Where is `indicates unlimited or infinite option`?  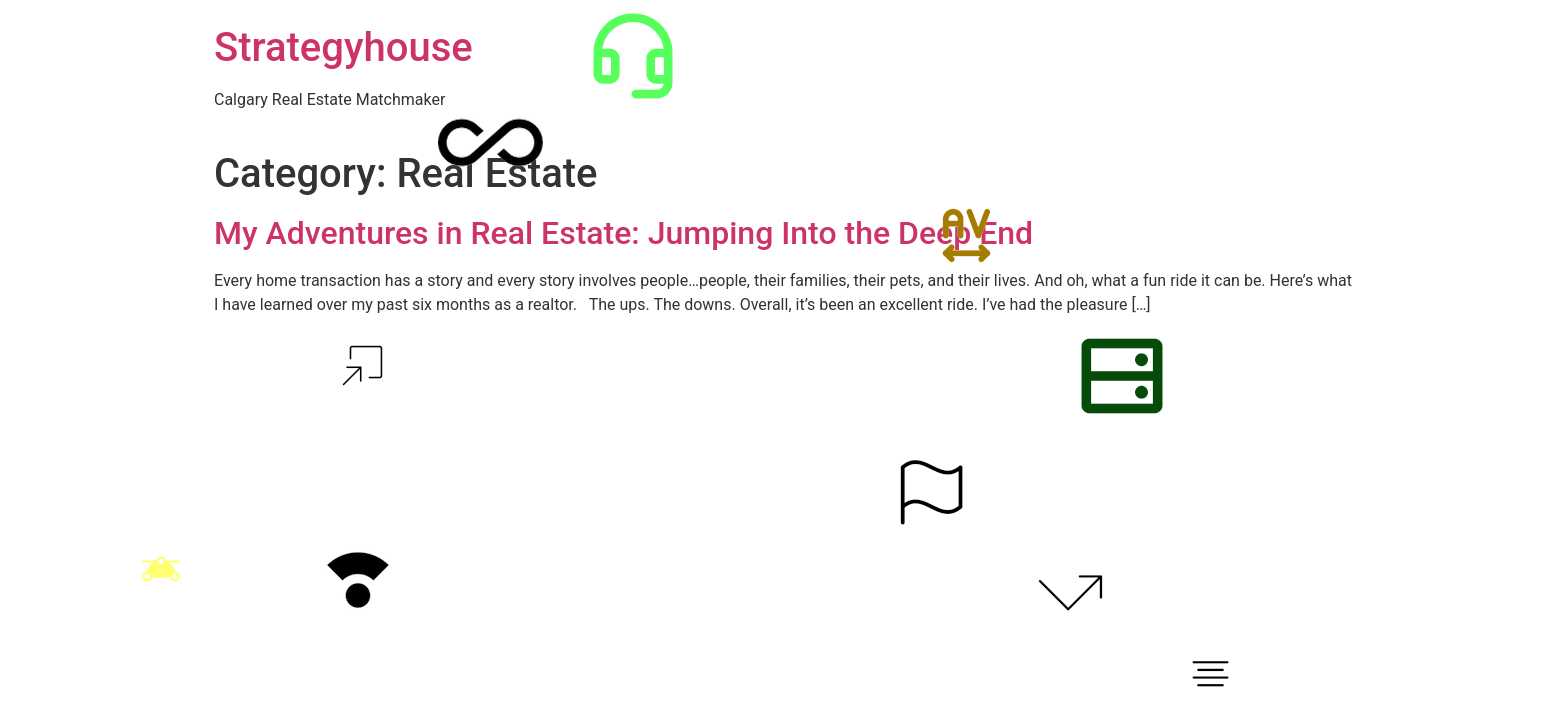 indicates unlimited or infinite option is located at coordinates (490, 142).